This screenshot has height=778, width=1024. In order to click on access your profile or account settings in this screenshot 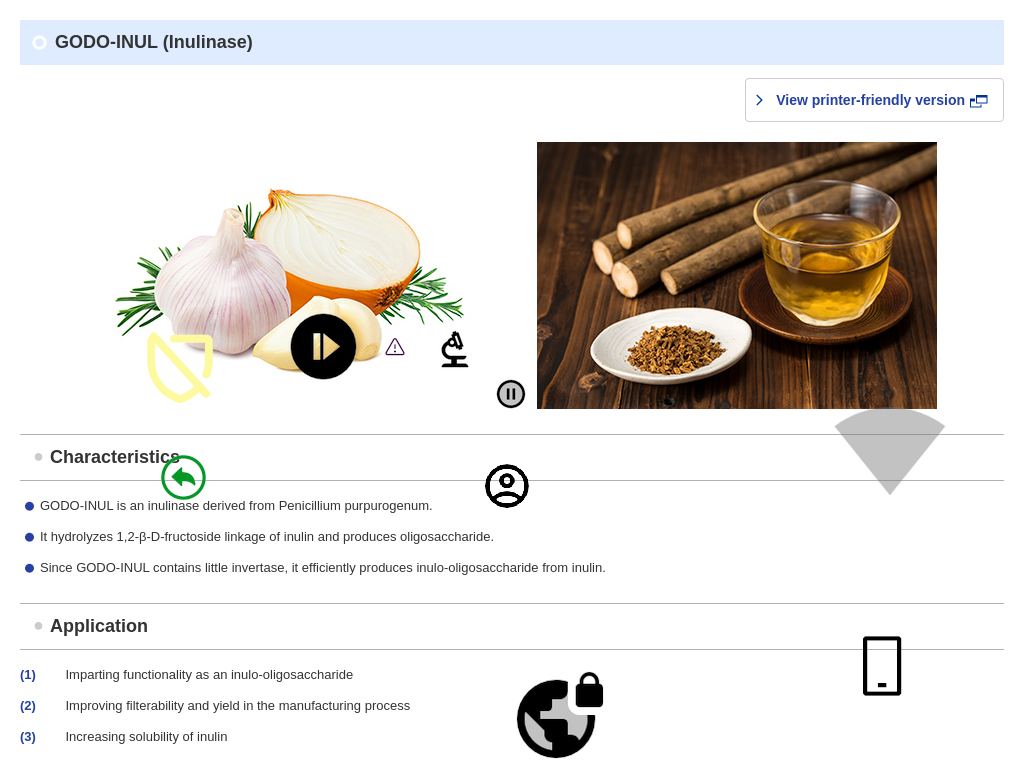, I will do `click(507, 486)`.